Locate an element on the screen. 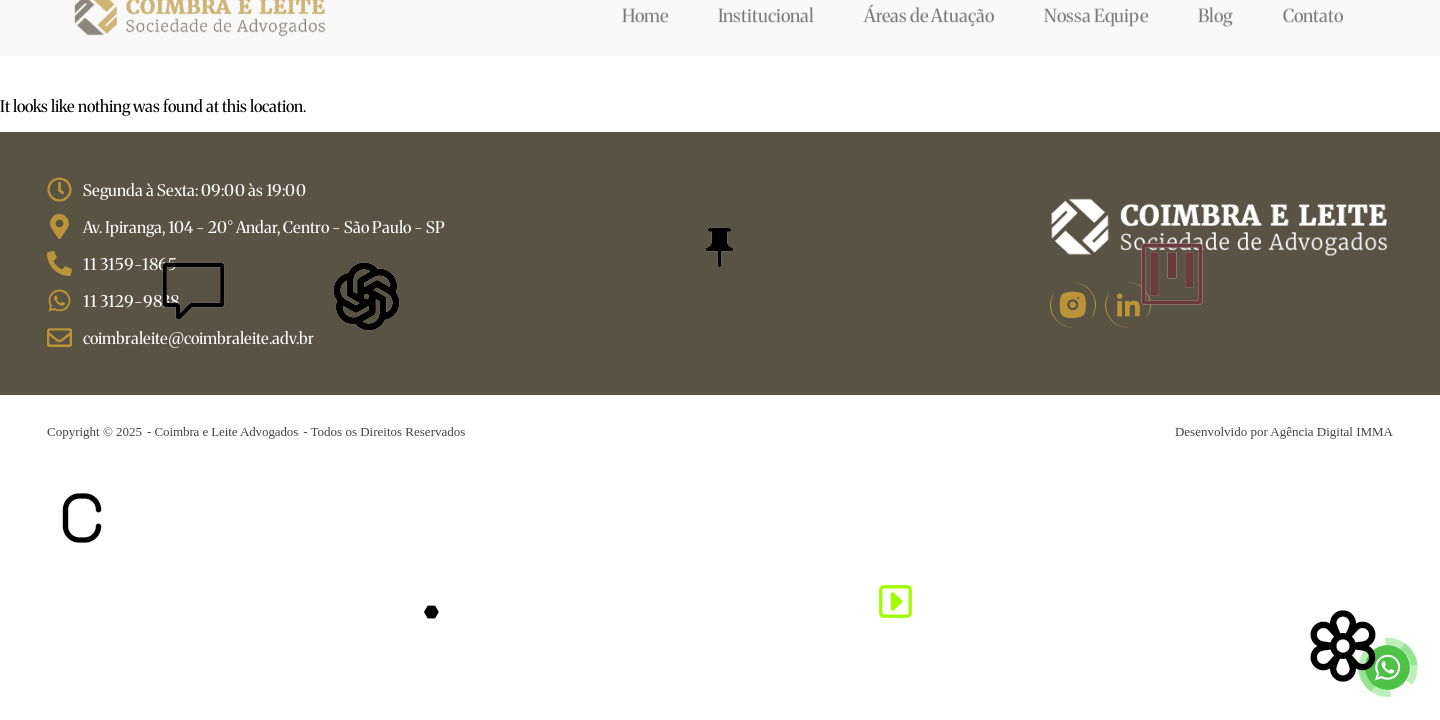  open comments section is located at coordinates (193, 289).